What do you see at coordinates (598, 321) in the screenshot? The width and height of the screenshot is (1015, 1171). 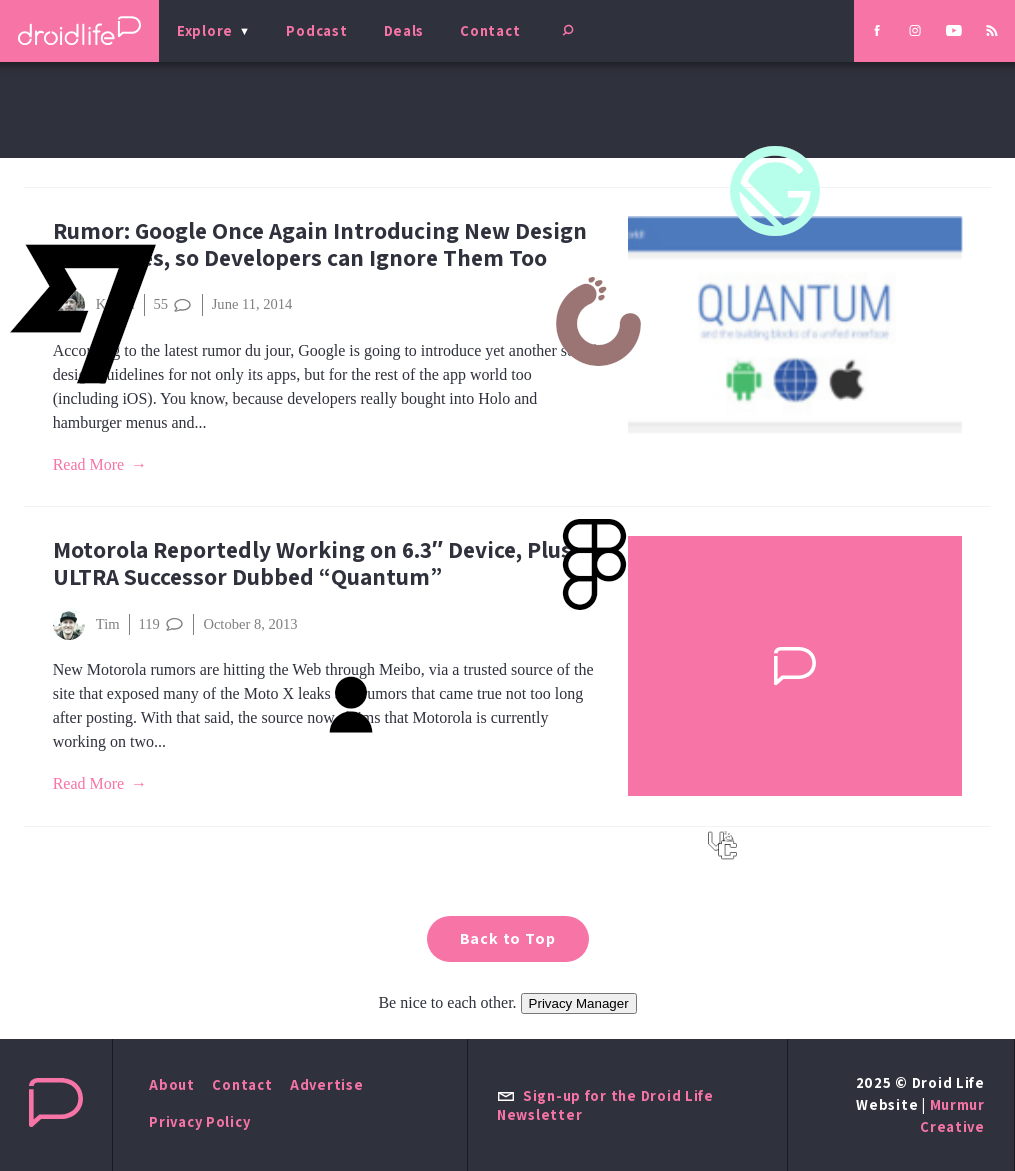 I see `macpaw company logo` at bounding box center [598, 321].